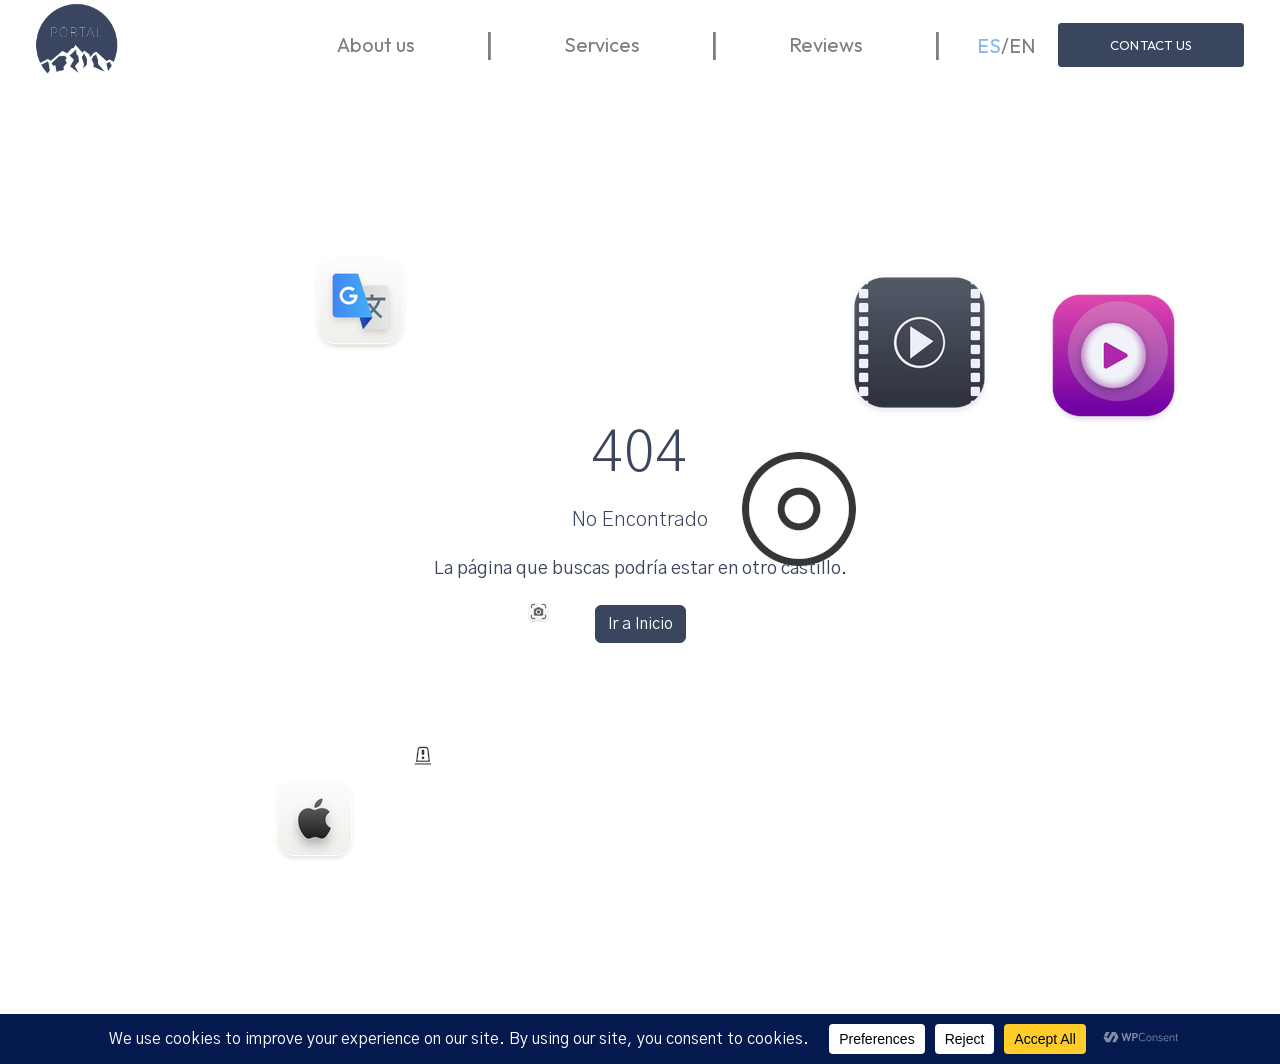  Describe the element at coordinates (314, 818) in the screenshot. I see `open system preferences or settings` at that location.